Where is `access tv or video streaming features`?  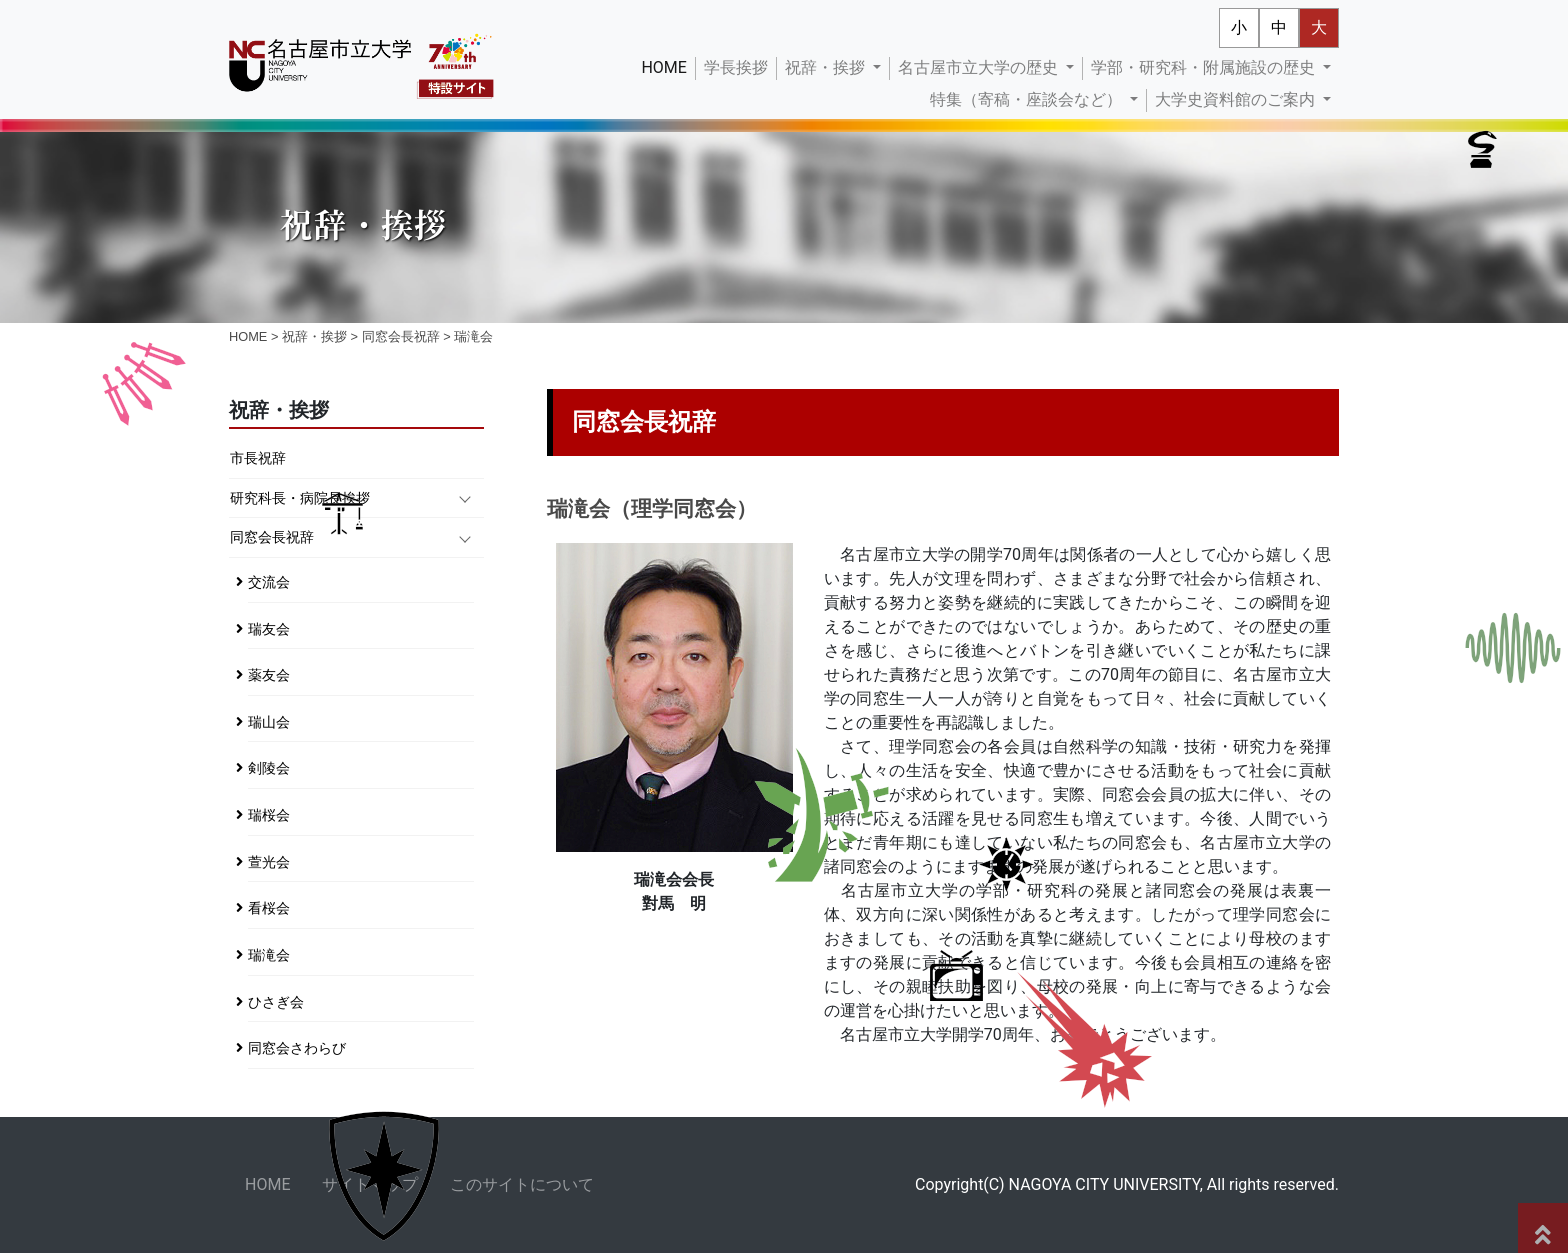 access tv or video streaming features is located at coordinates (956, 975).